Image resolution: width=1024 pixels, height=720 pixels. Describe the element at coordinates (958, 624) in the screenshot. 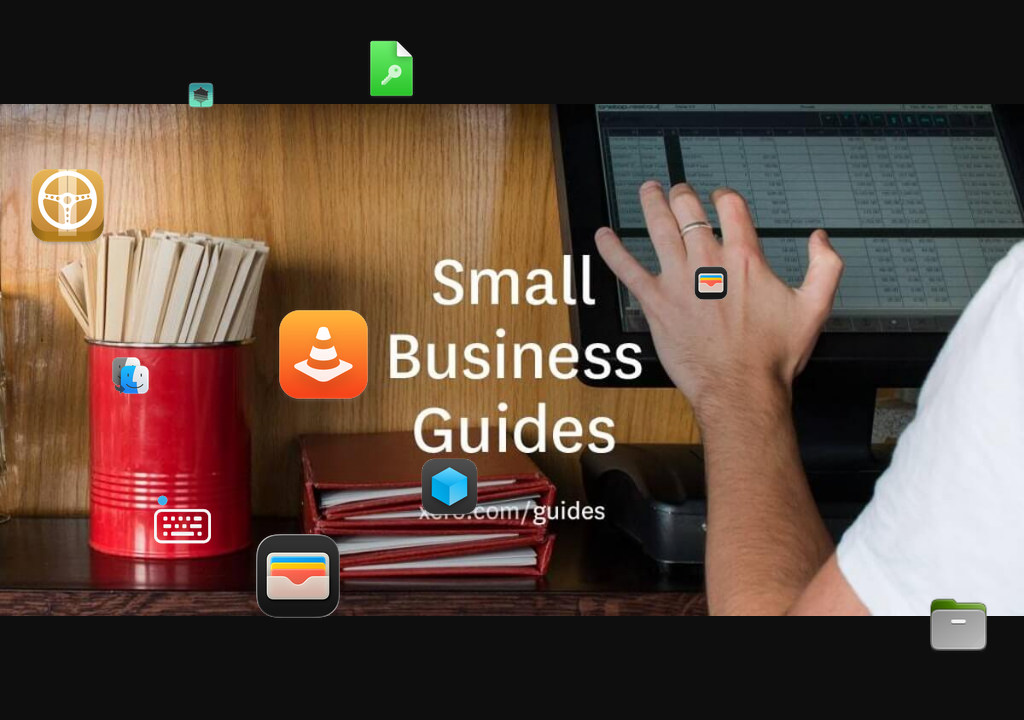

I see `open the file manager` at that location.